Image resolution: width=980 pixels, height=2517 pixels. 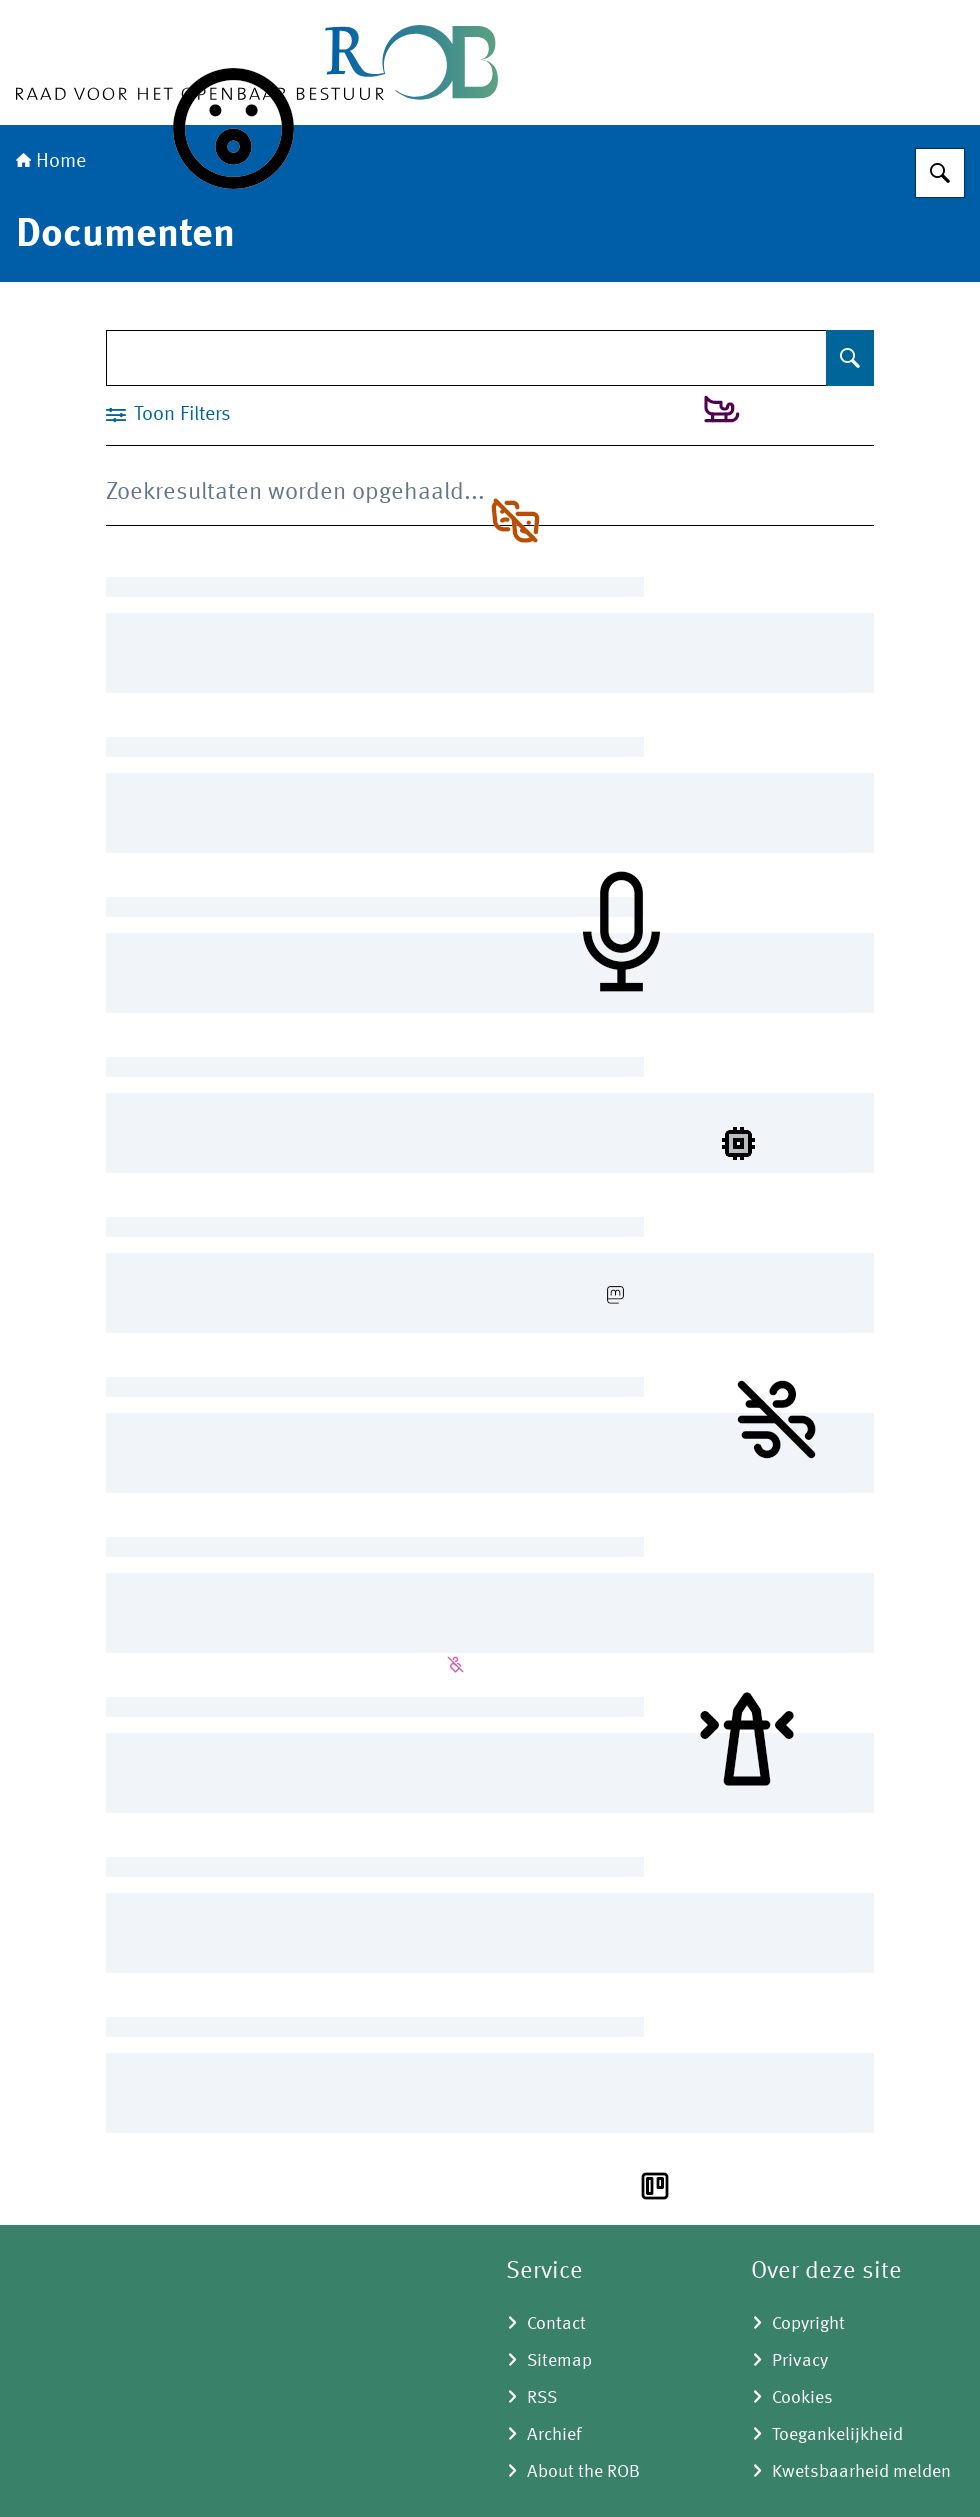 What do you see at coordinates (655, 2186) in the screenshot?
I see `open Trello app` at bounding box center [655, 2186].